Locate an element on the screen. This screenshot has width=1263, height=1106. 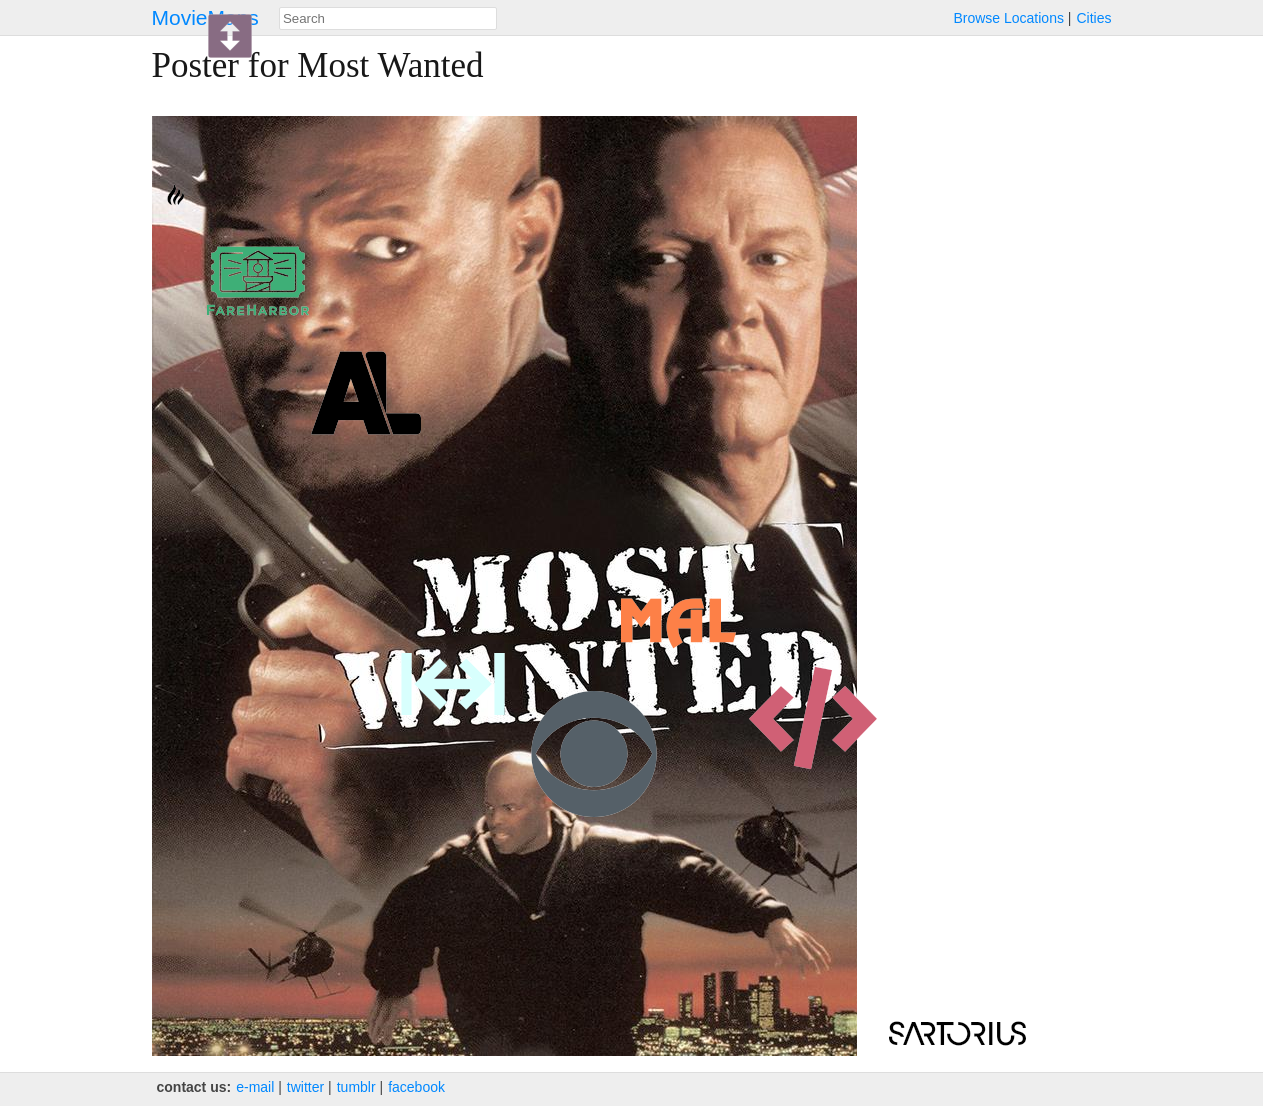
flip content vertically is located at coordinates (230, 36).